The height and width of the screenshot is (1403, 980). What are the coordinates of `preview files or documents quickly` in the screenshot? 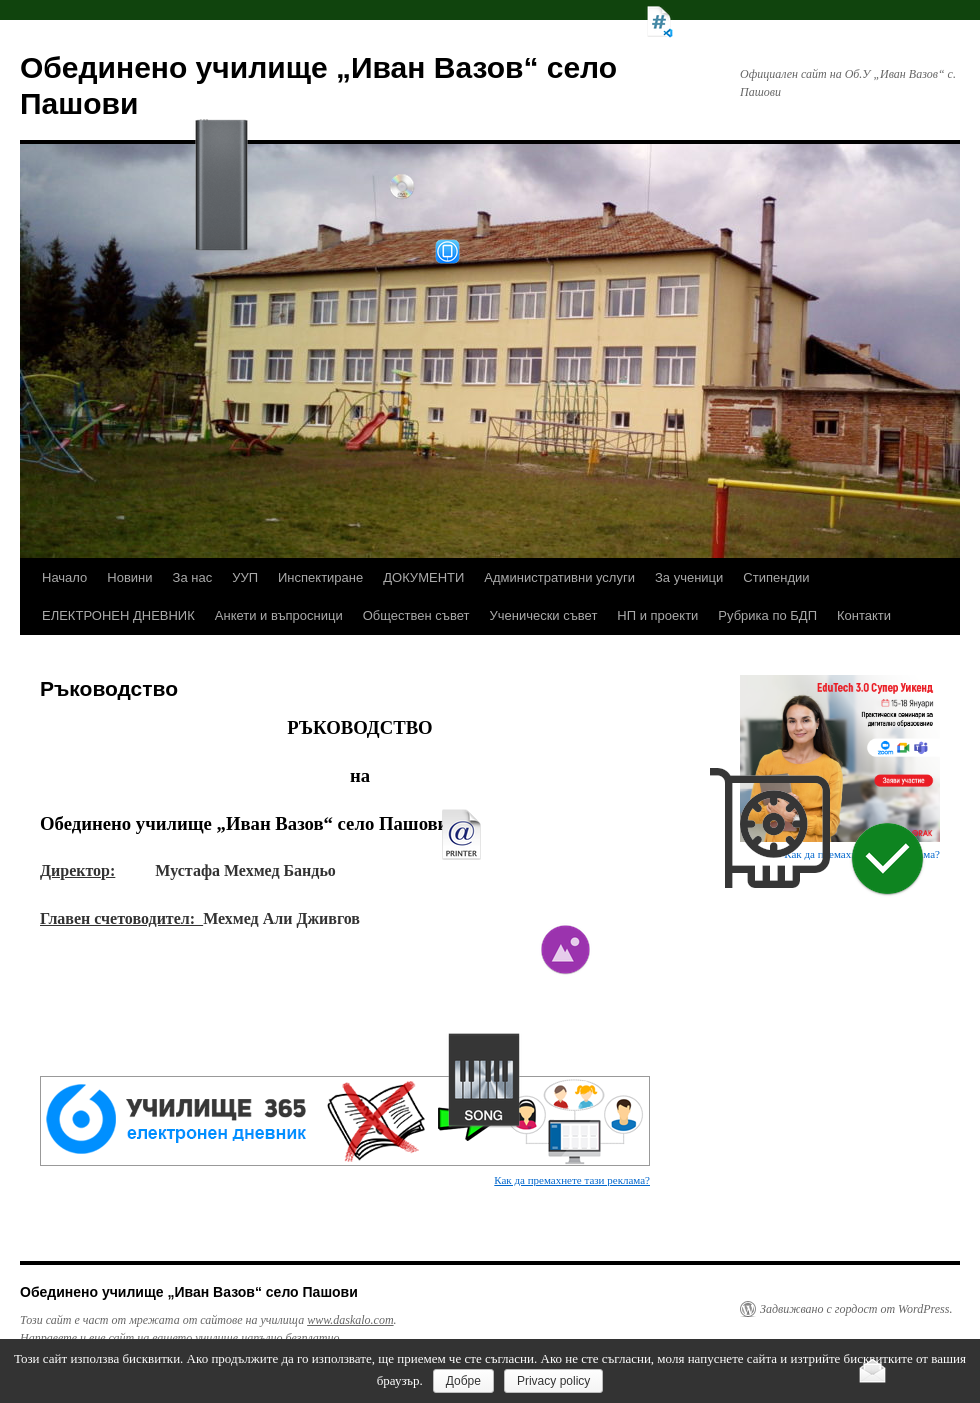 It's located at (447, 251).